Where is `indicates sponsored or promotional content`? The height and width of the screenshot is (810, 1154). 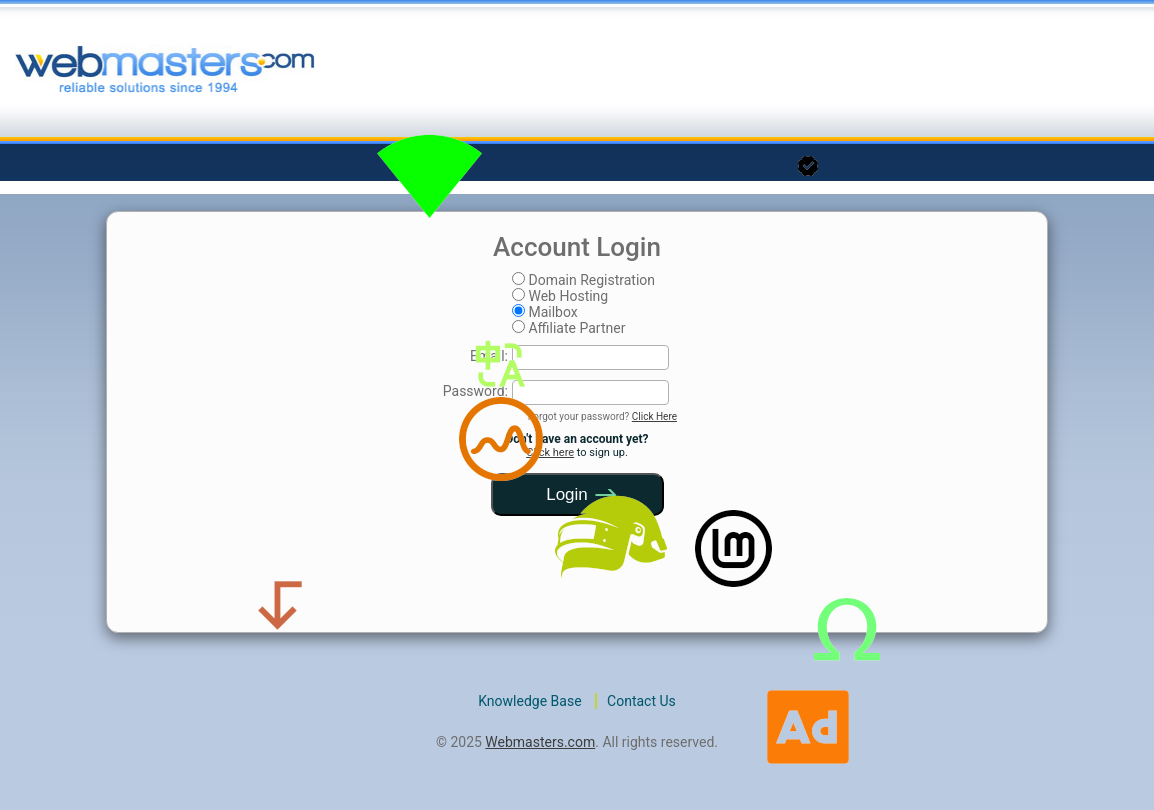
indicates sponsored or promotional content is located at coordinates (808, 727).